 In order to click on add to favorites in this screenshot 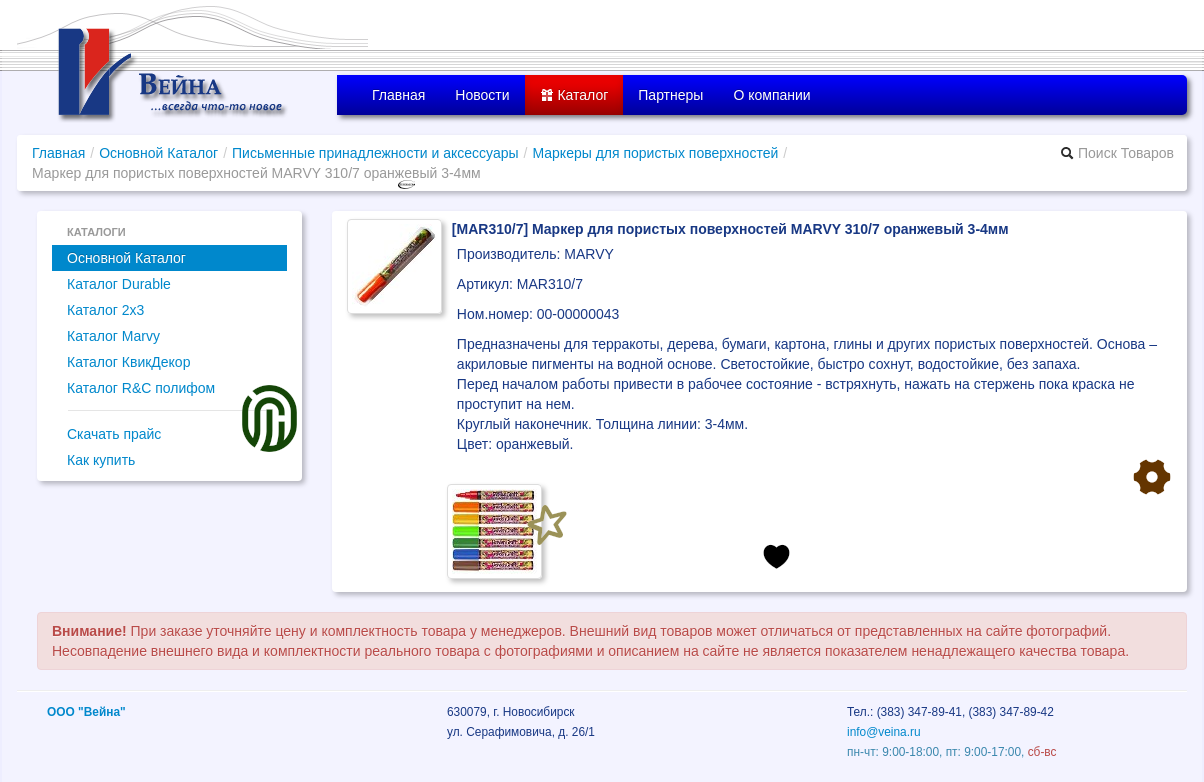, I will do `click(776, 556)`.